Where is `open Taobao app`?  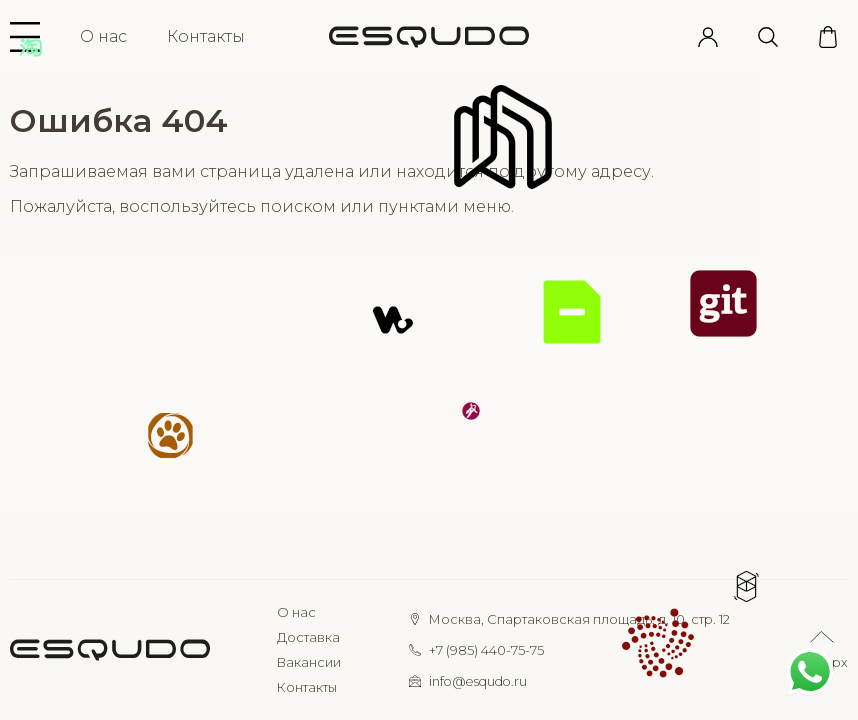
open Taobao app is located at coordinates (30, 47).